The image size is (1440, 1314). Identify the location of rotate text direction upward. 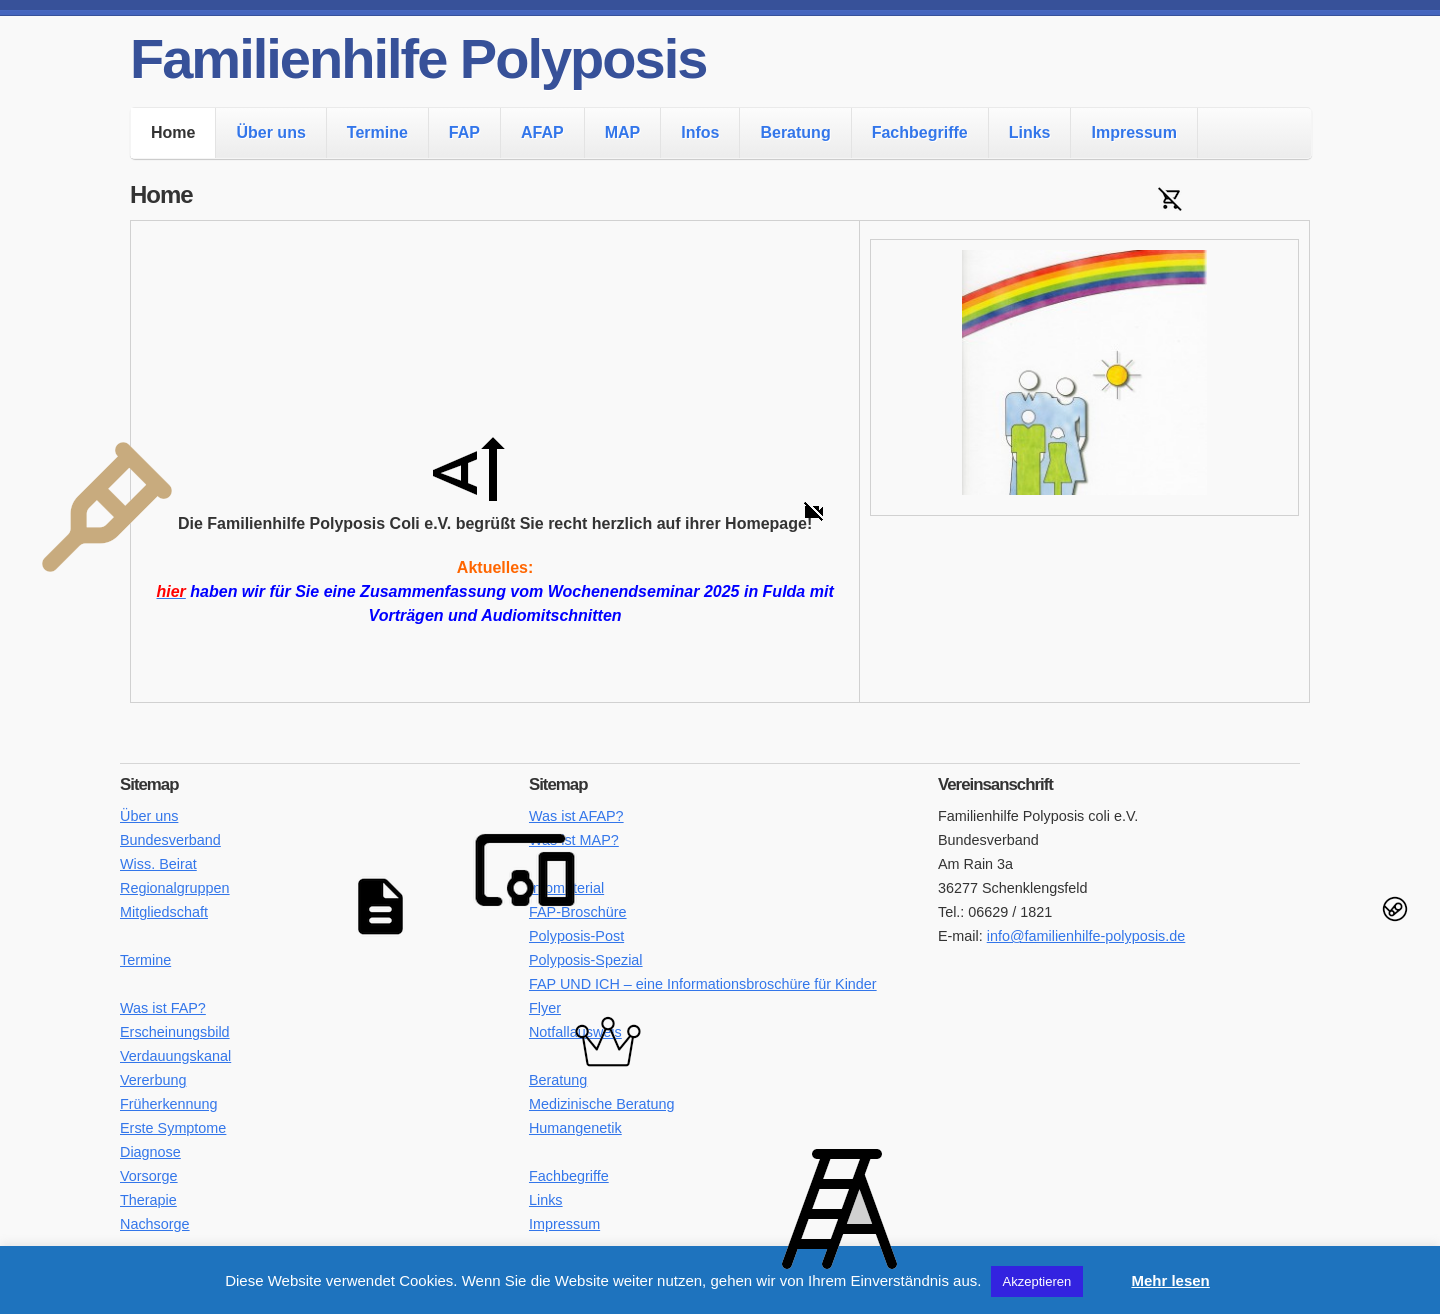
(469, 469).